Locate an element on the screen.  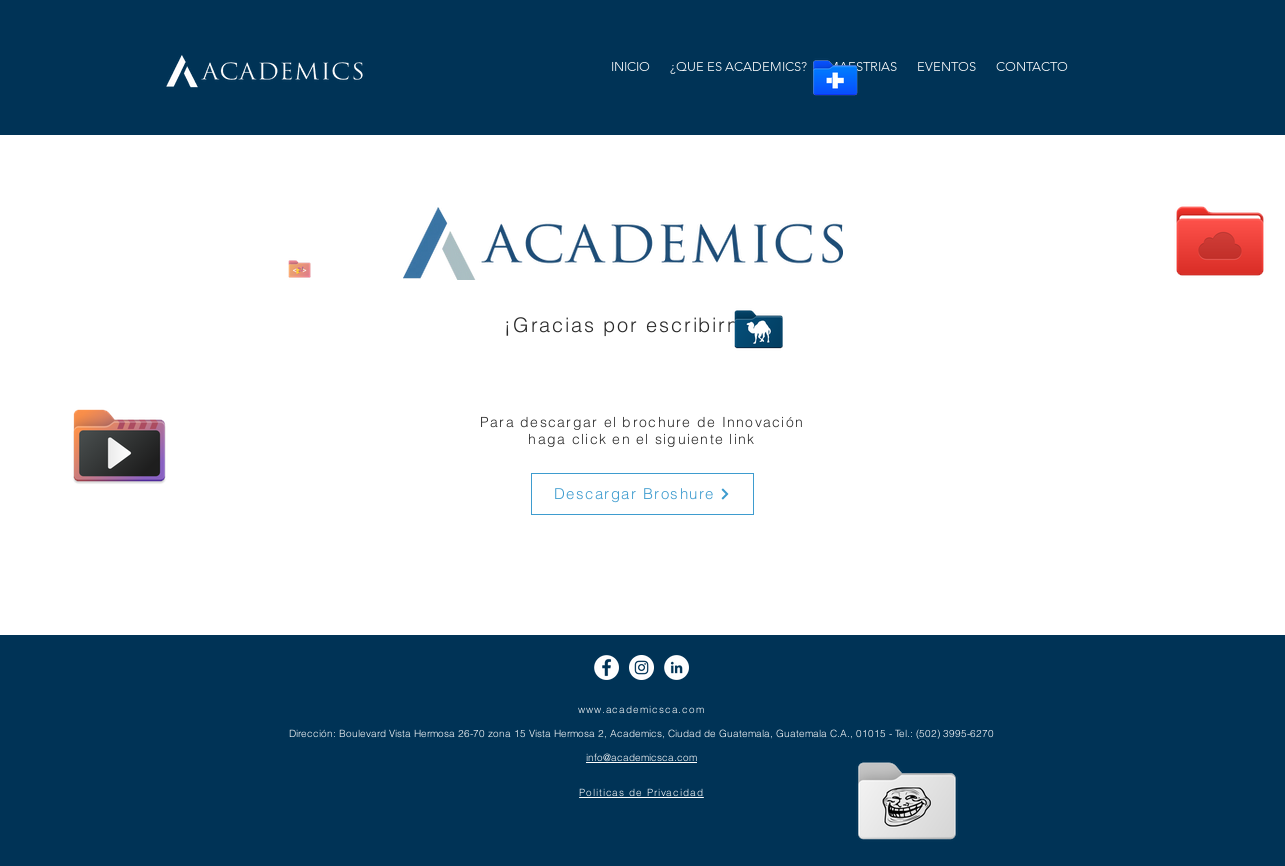
access cloud-synced files and folders is located at coordinates (1220, 241).